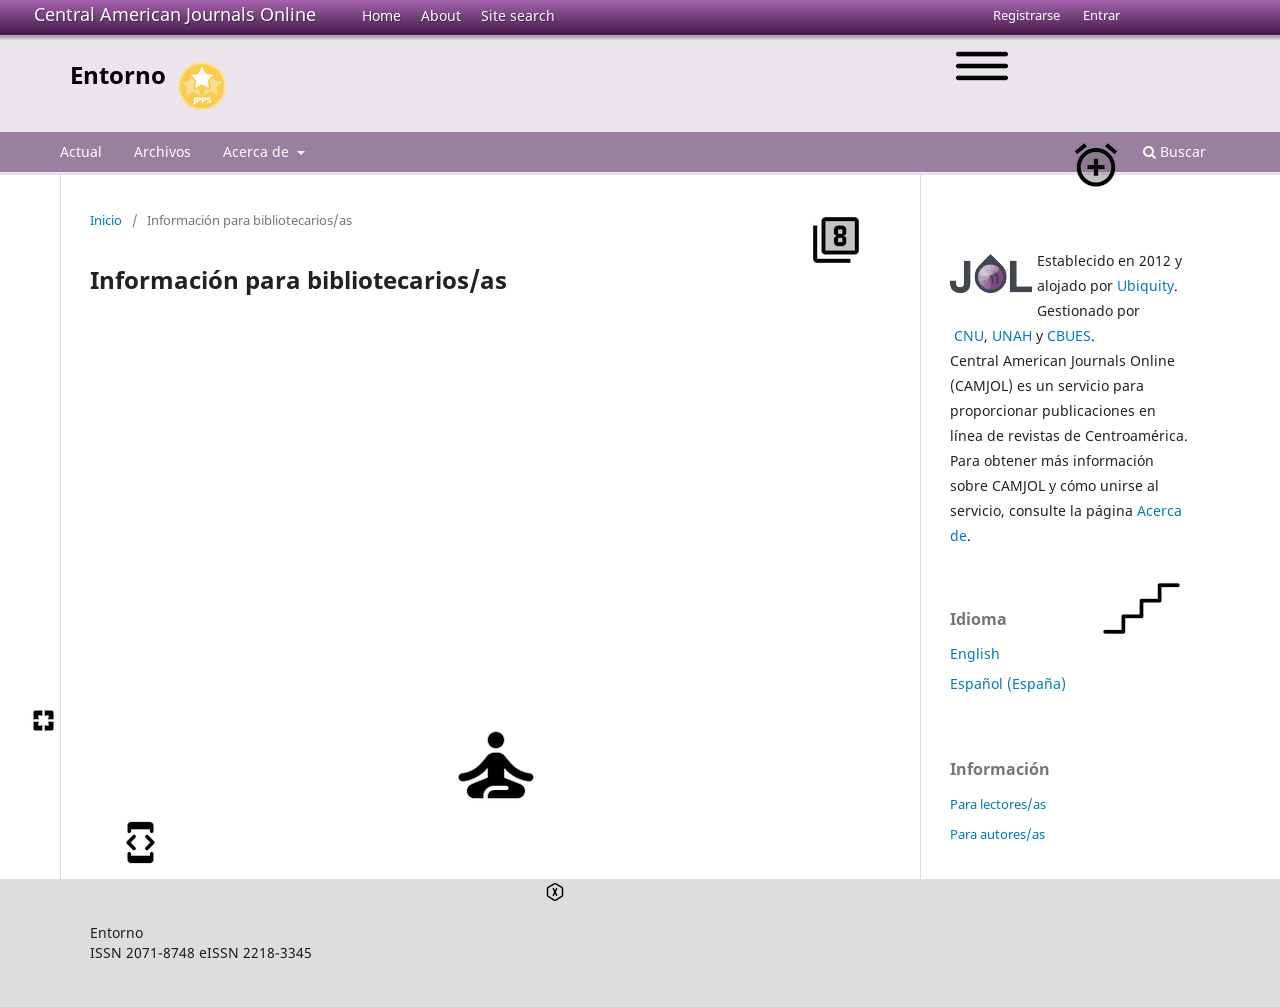 The width and height of the screenshot is (1280, 1007). Describe the element at coordinates (43, 720) in the screenshot. I see `access pages or documents` at that location.